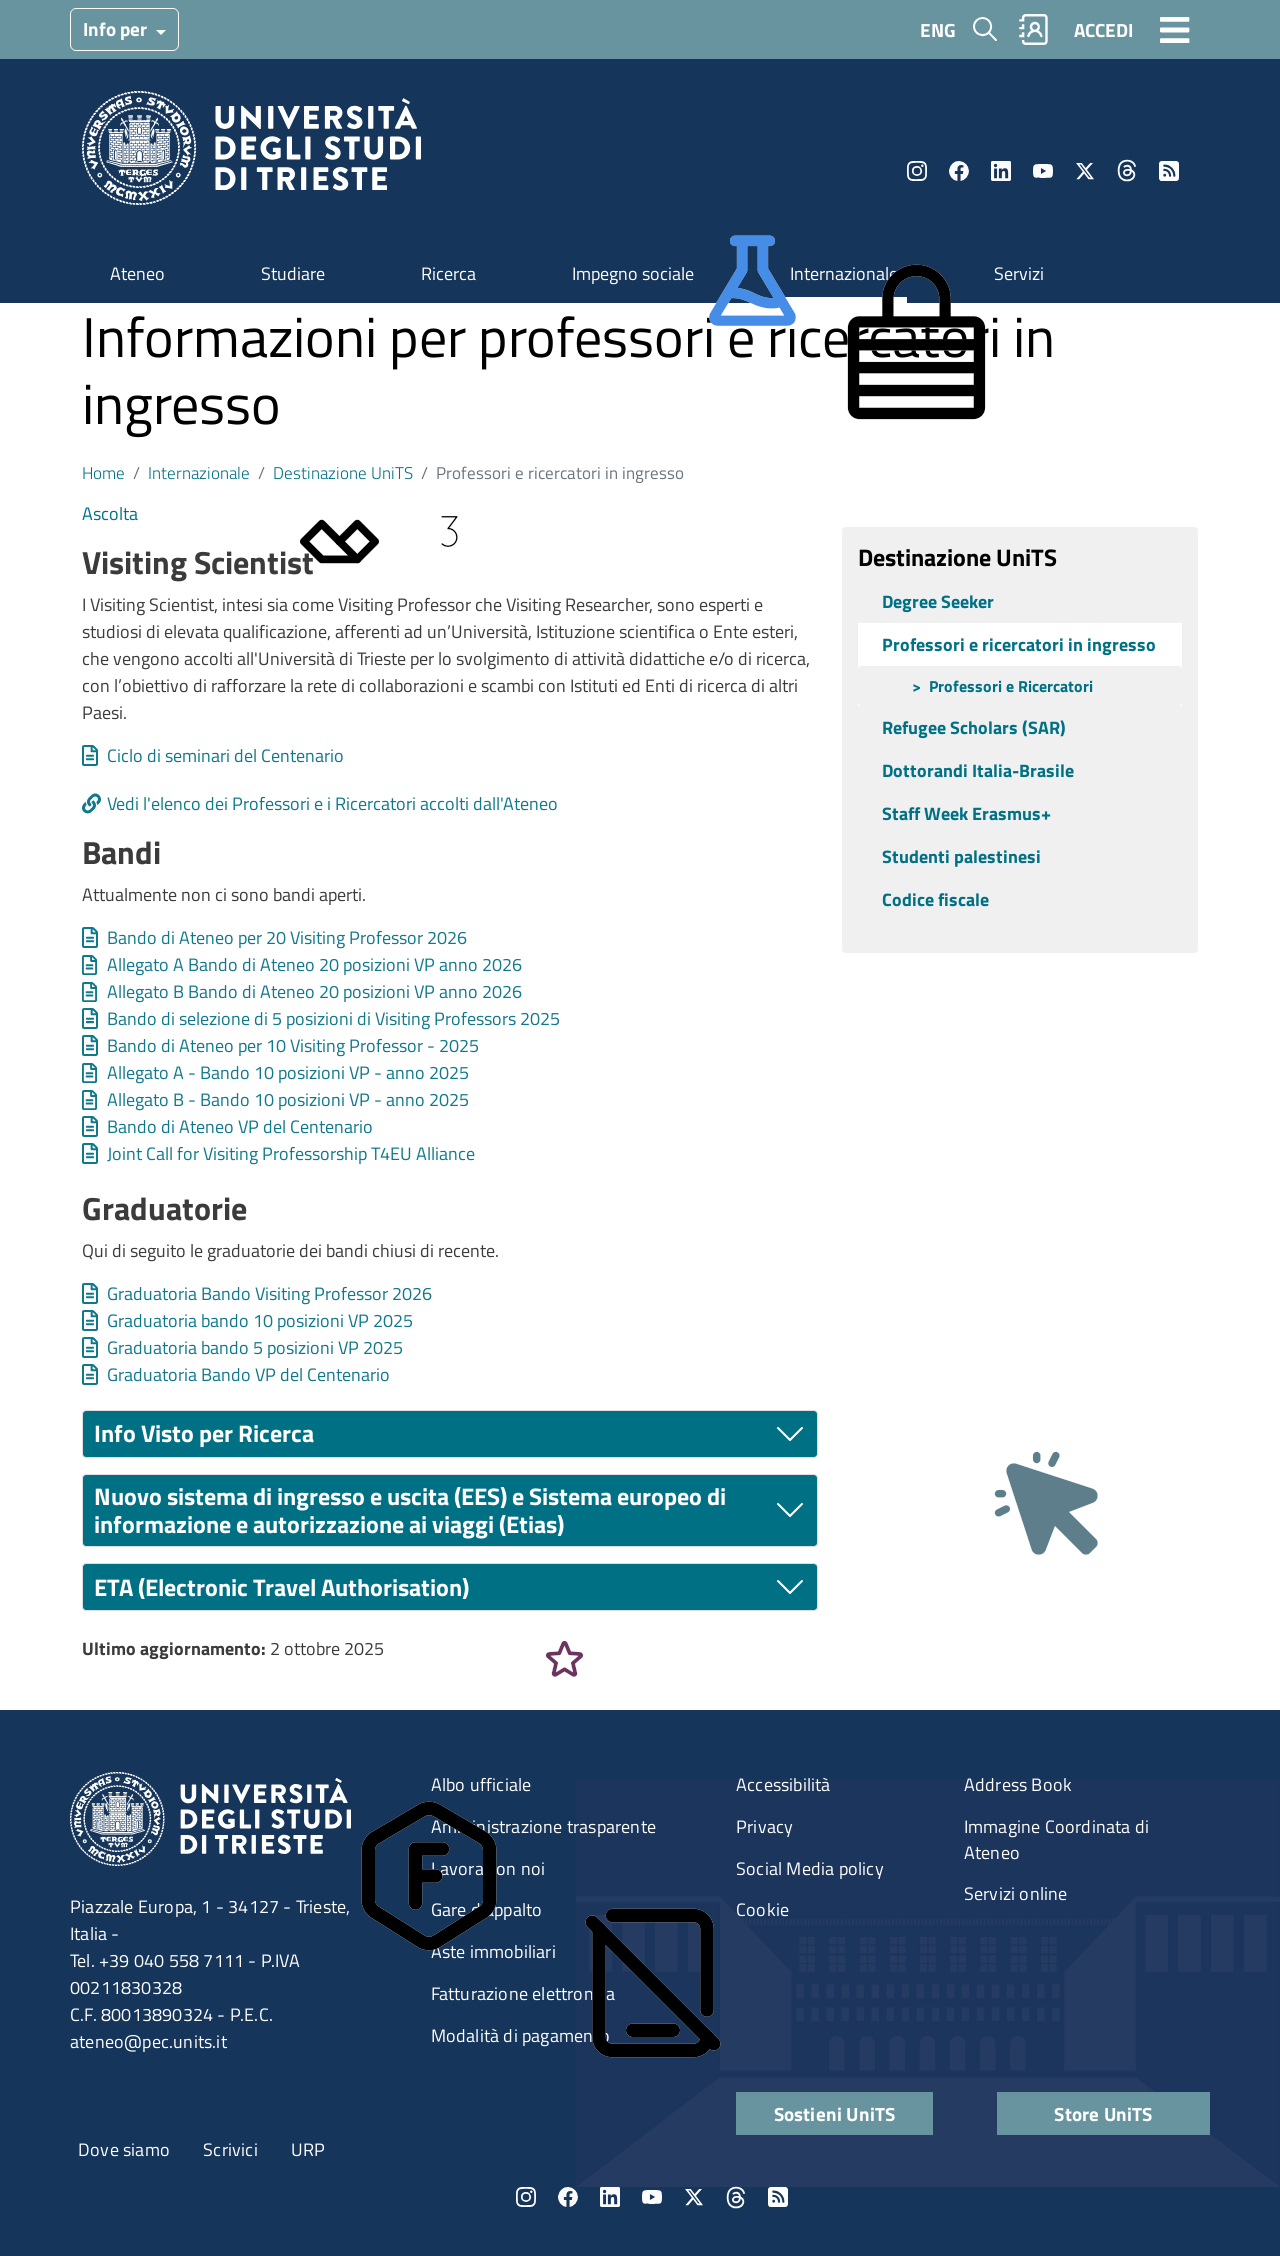  I want to click on alpine.js framework logo, so click(339, 543).